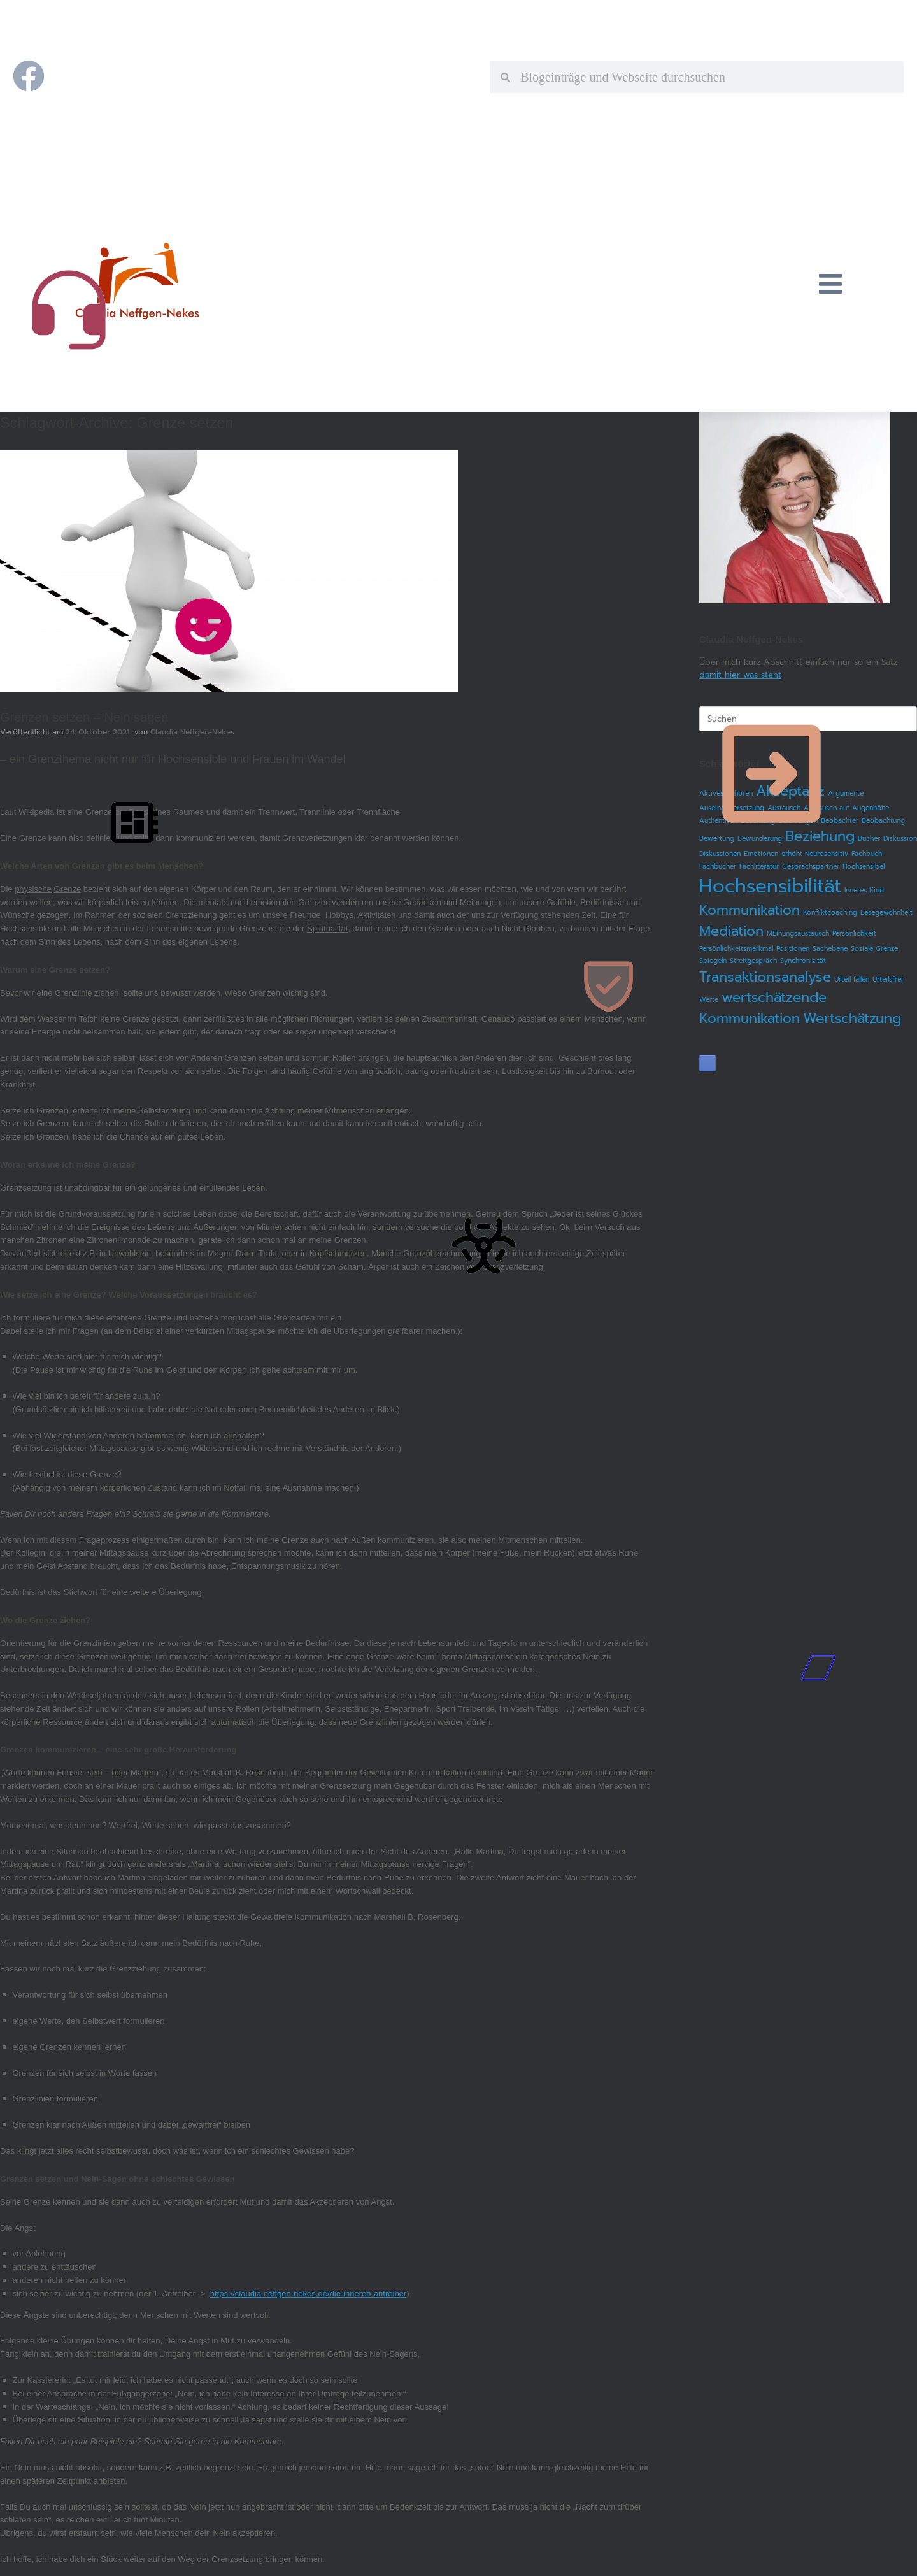  I want to click on contact customer support, so click(69, 307).